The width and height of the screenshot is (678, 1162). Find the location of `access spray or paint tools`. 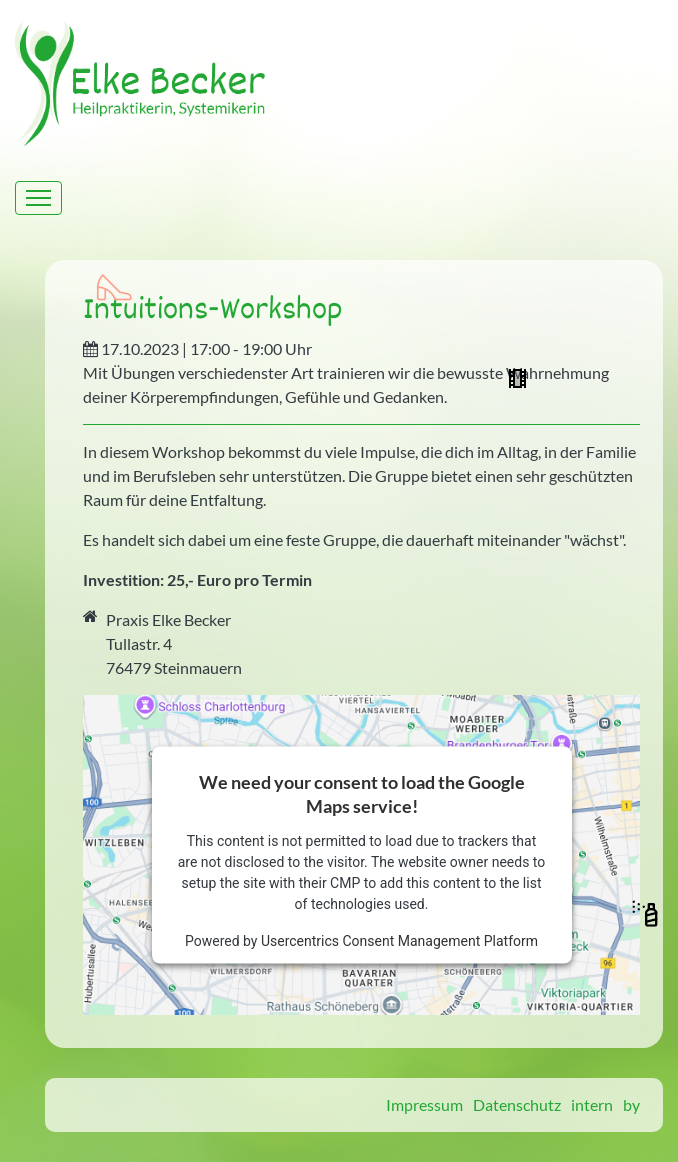

access spray or paint tools is located at coordinates (645, 913).